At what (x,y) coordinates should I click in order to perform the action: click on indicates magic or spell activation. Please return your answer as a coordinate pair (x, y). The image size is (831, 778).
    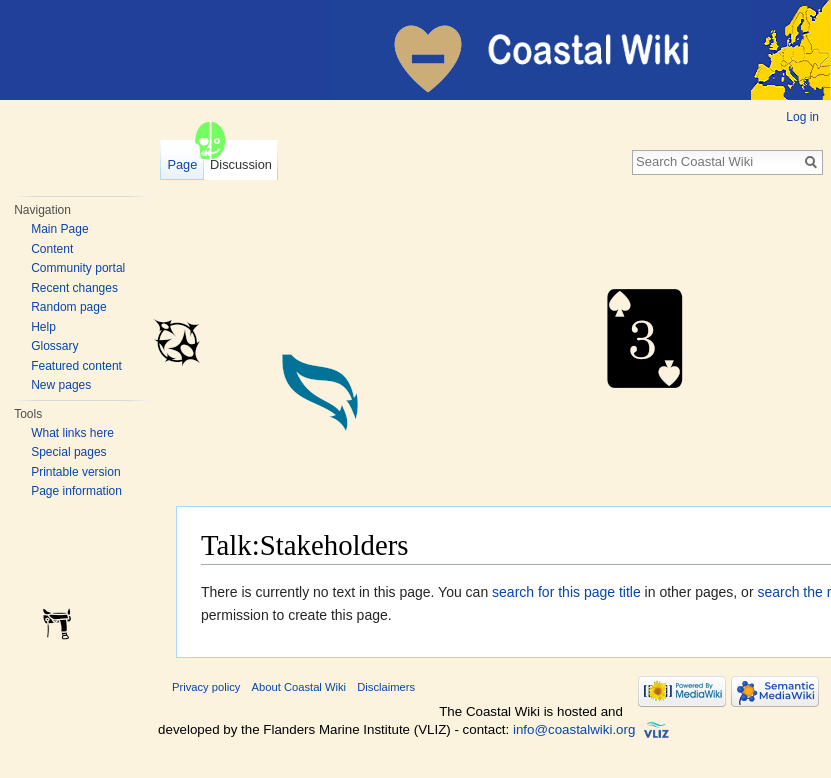
    Looking at the image, I should click on (177, 342).